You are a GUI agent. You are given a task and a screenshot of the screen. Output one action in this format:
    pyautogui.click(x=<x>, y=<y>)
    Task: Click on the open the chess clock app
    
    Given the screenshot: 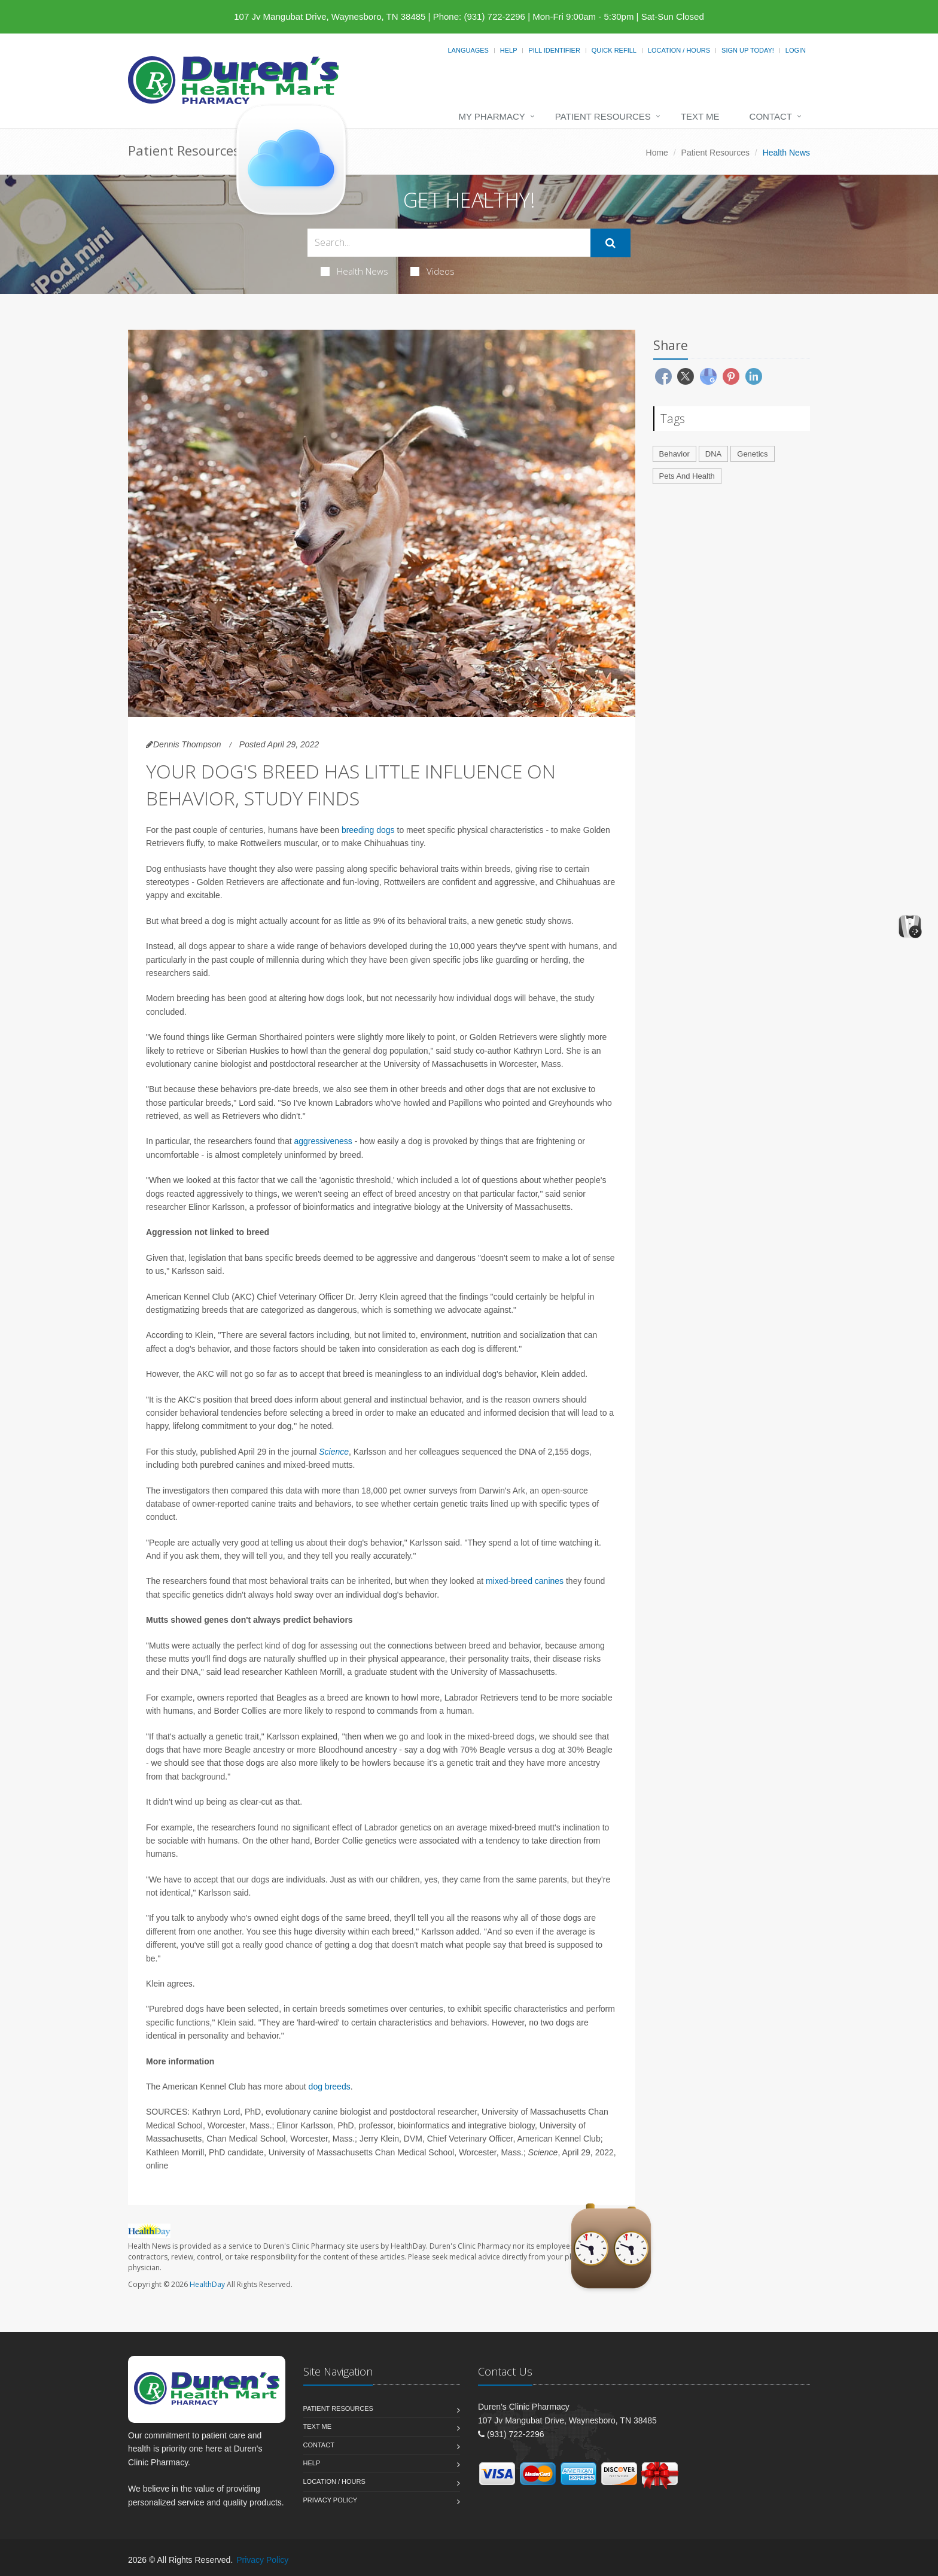 What is the action you would take?
    pyautogui.click(x=611, y=2248)
    